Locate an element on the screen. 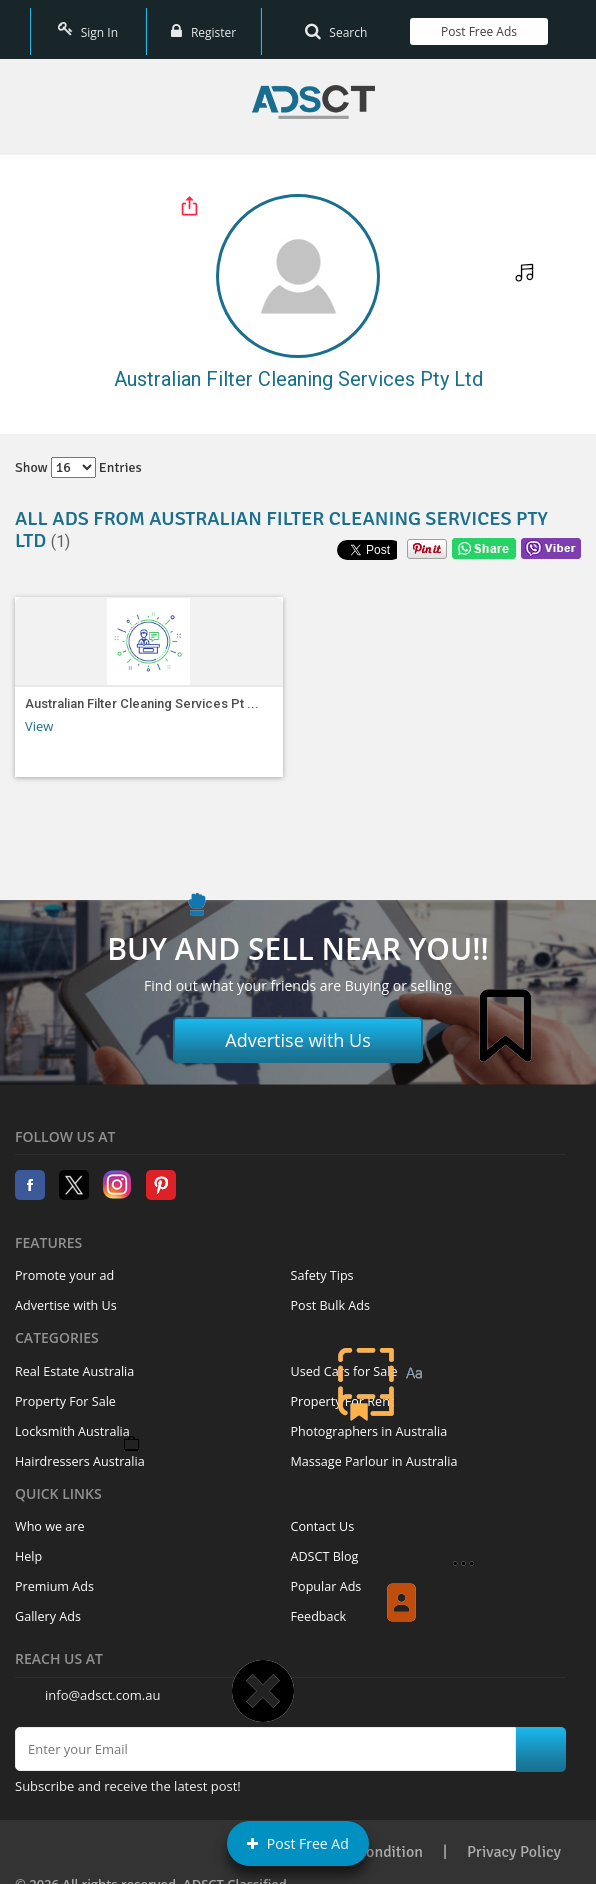 This screenshot has height=1884, width=596. access music files or audio content is located at coordinates (525, 272).